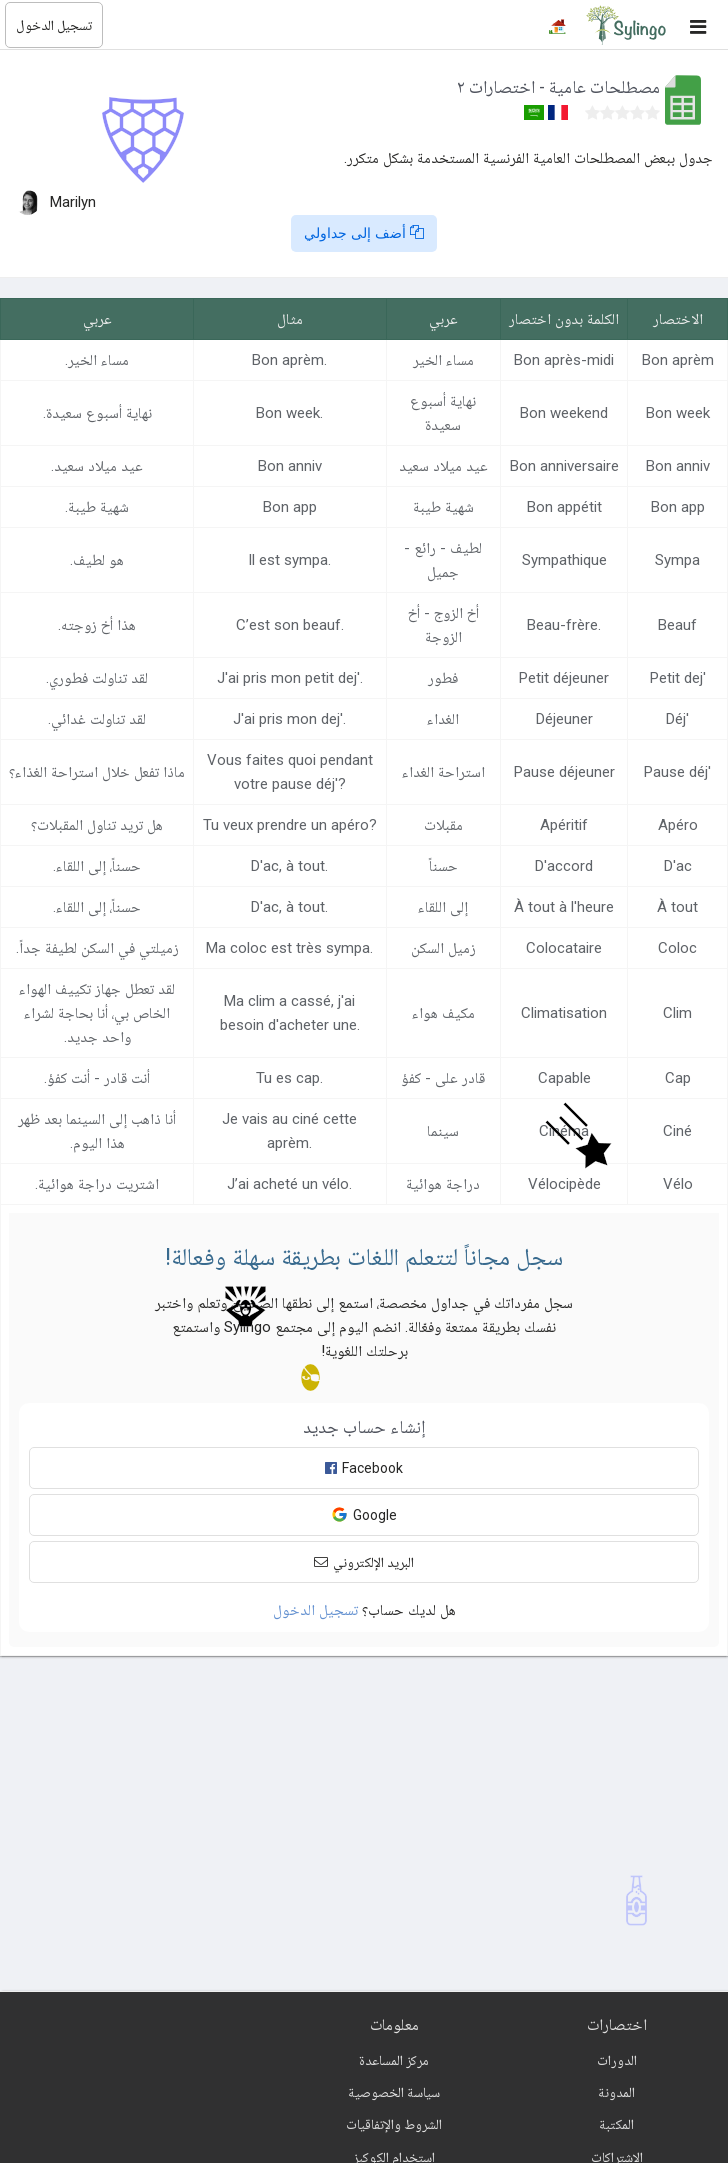  Describe the element at coordinates (578, 1135) in the screenshot. I see `indicates a shooting star event or animation` at that location.